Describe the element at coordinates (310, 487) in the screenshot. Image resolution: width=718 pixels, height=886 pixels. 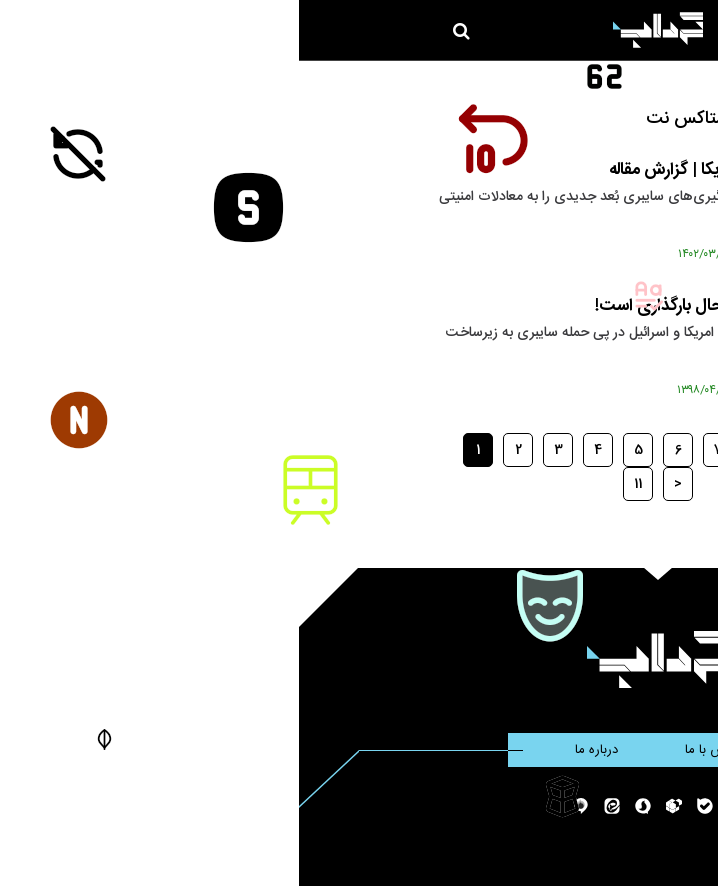
I see `access train schedules or rail transit options` at that location.